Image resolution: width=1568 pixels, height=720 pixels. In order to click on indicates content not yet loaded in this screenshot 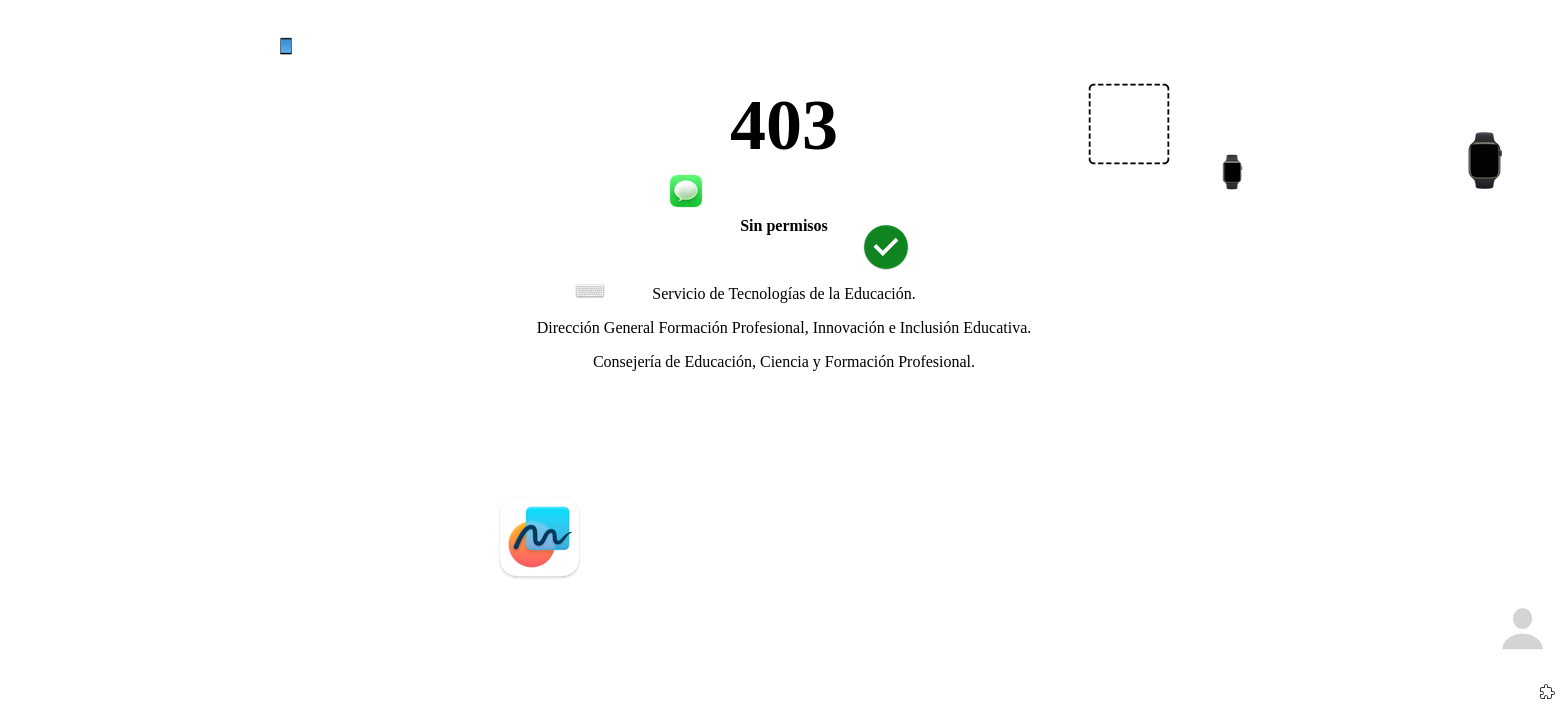, I will do `click(1129, 124)`.